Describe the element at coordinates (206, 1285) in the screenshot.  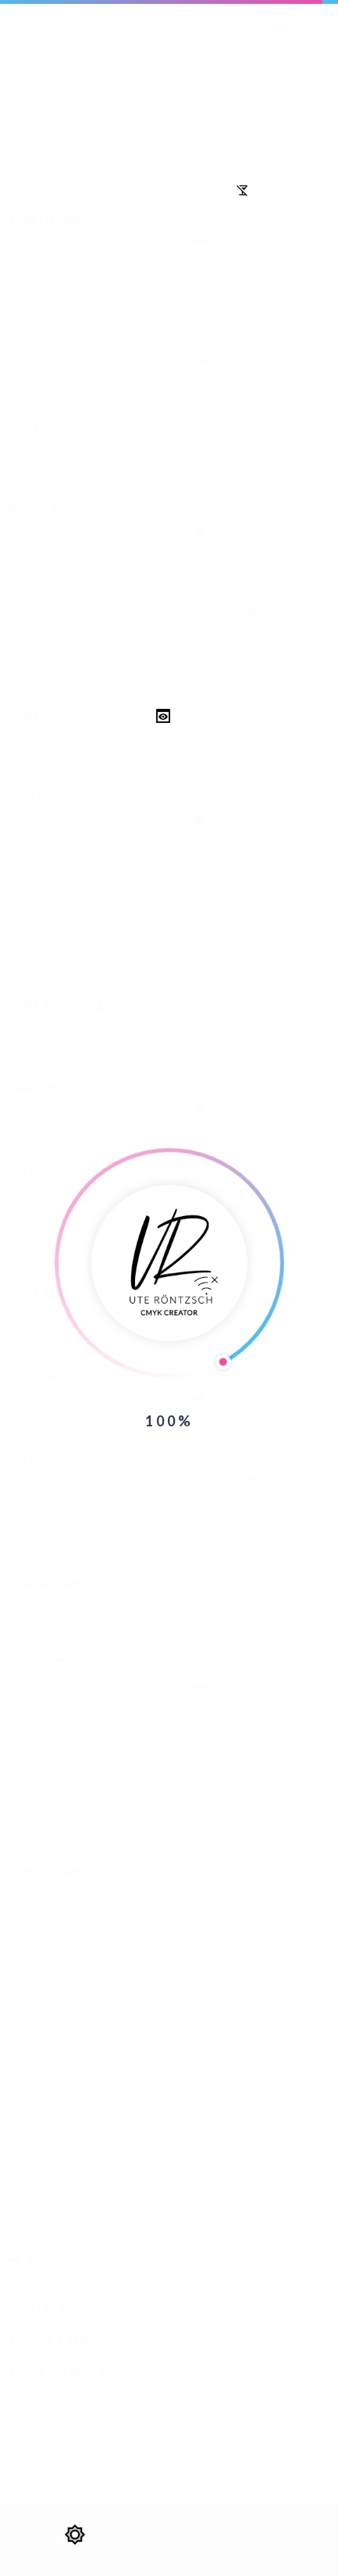
I see `indicates no wifi connection available` at that location.